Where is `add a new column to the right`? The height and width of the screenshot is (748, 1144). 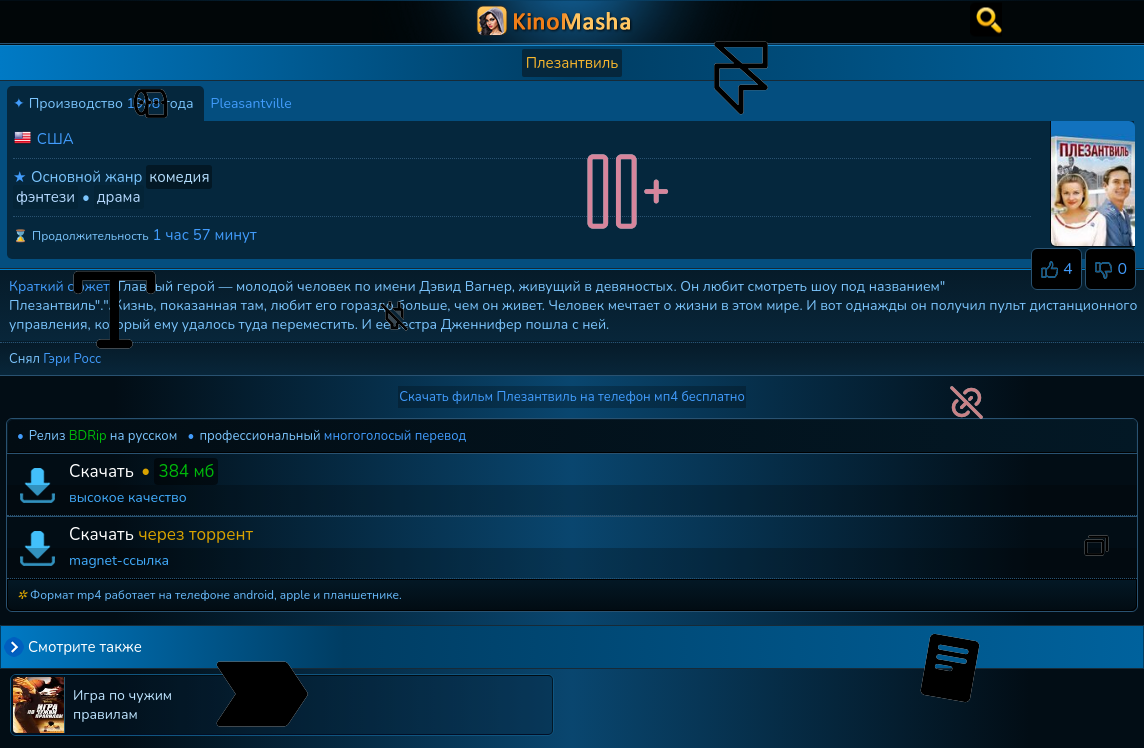
add a new column to the right is located at coordinates (621, 191).